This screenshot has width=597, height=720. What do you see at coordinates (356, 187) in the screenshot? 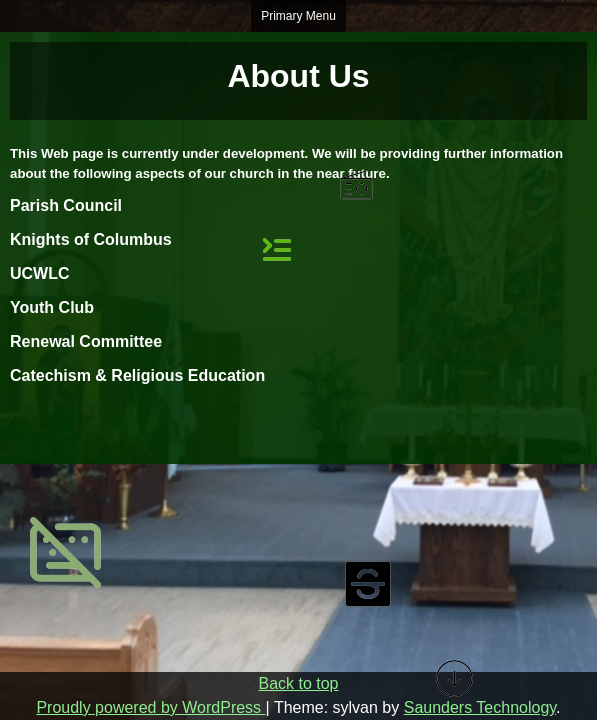
I see `open radio or audio streaming` at bounding box center [356, 187].